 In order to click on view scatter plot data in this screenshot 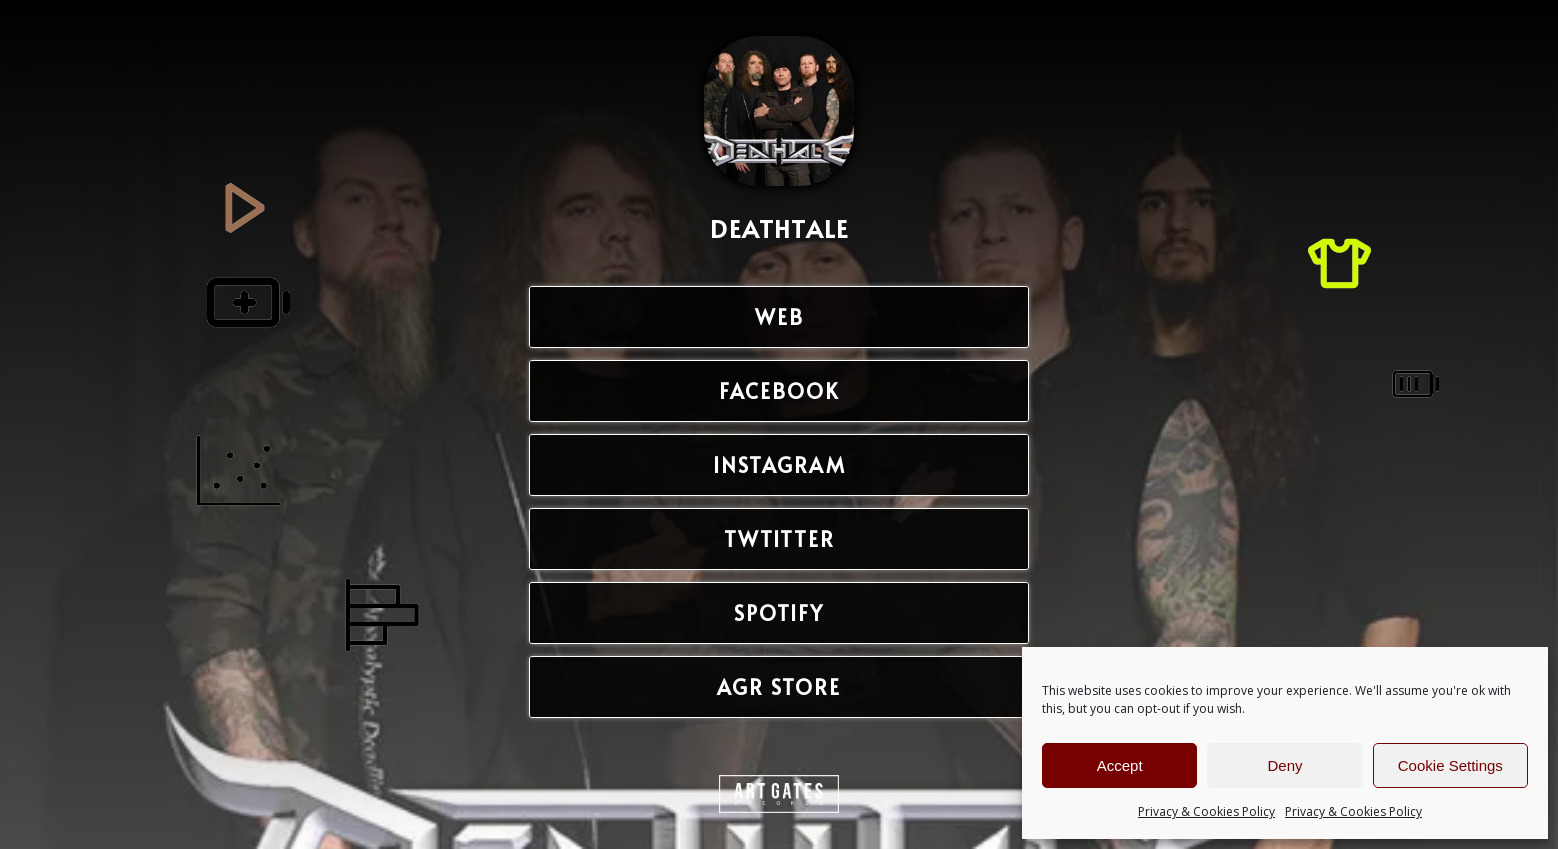, I will do `click(238, 470)`.